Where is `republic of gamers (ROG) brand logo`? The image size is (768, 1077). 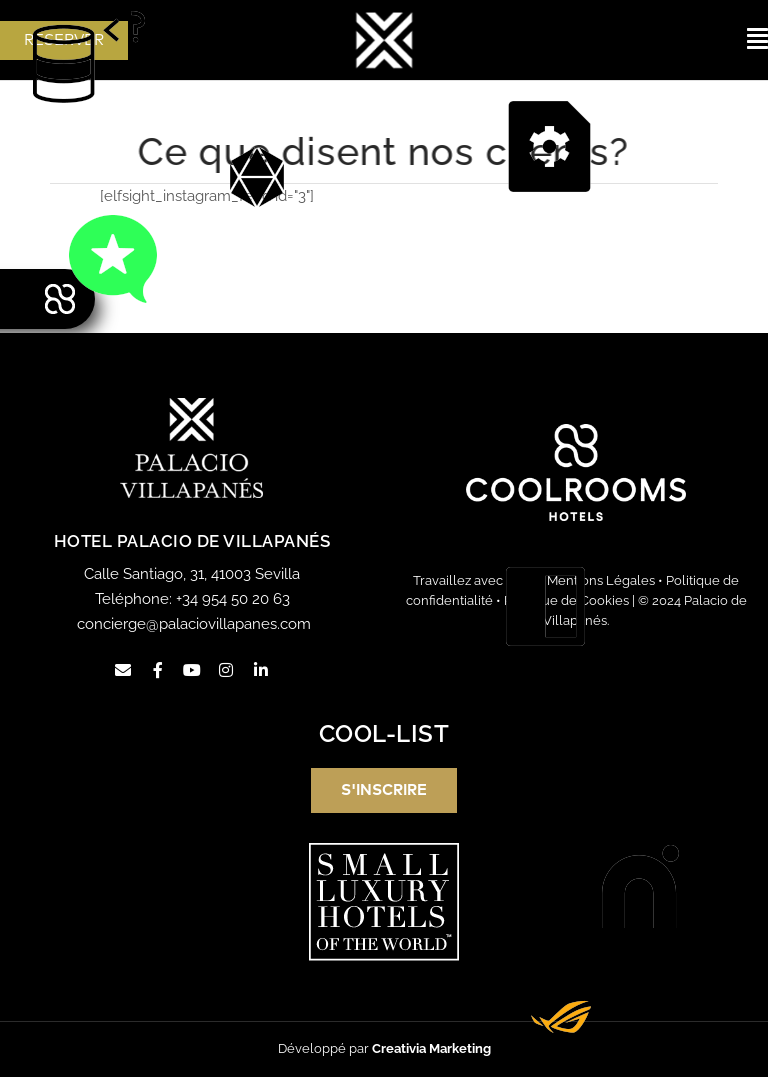 republic of gamers (ROG) brand logo is located at coordinates (561, 1017).